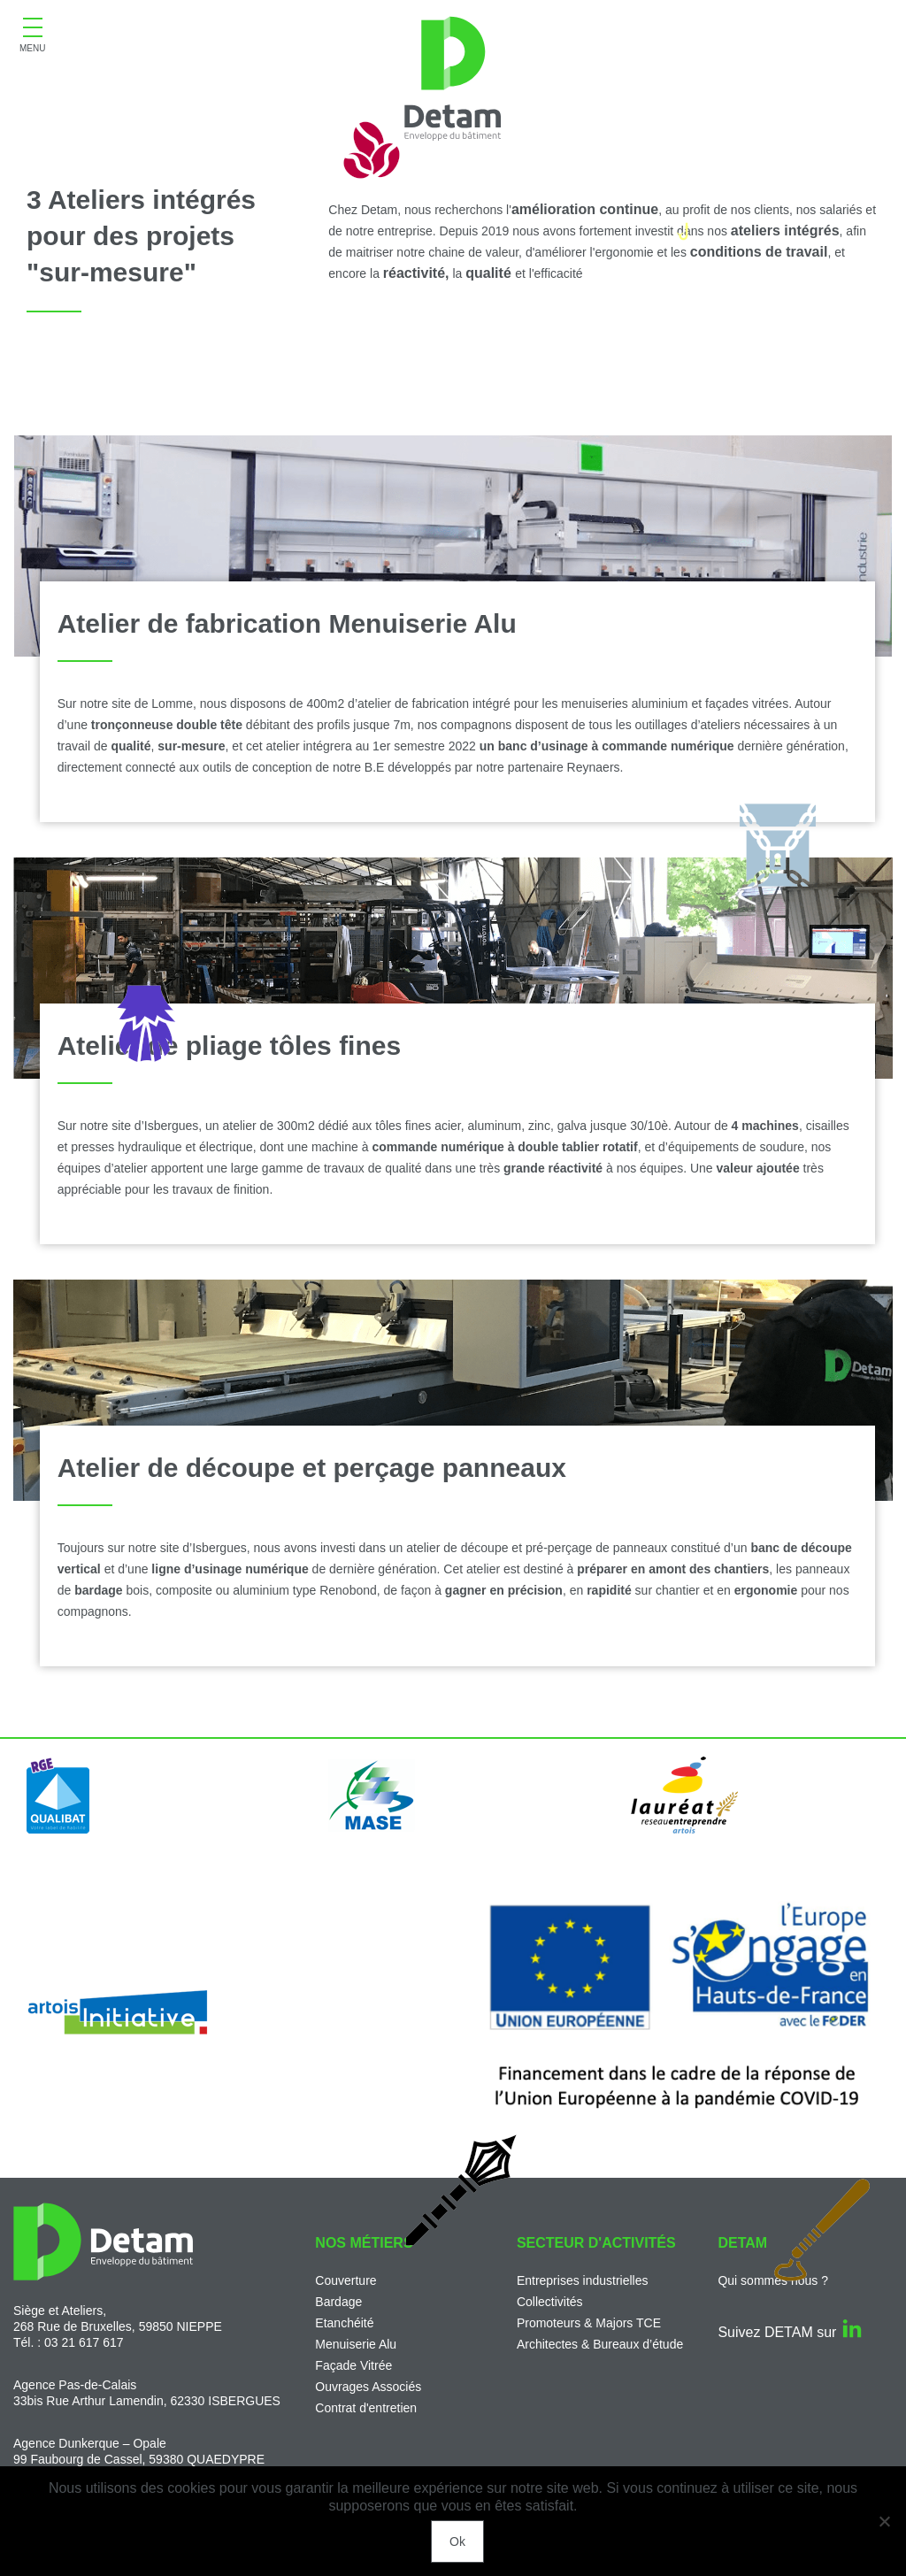  I want to click on access secure storage or vault, so click(778, 845).